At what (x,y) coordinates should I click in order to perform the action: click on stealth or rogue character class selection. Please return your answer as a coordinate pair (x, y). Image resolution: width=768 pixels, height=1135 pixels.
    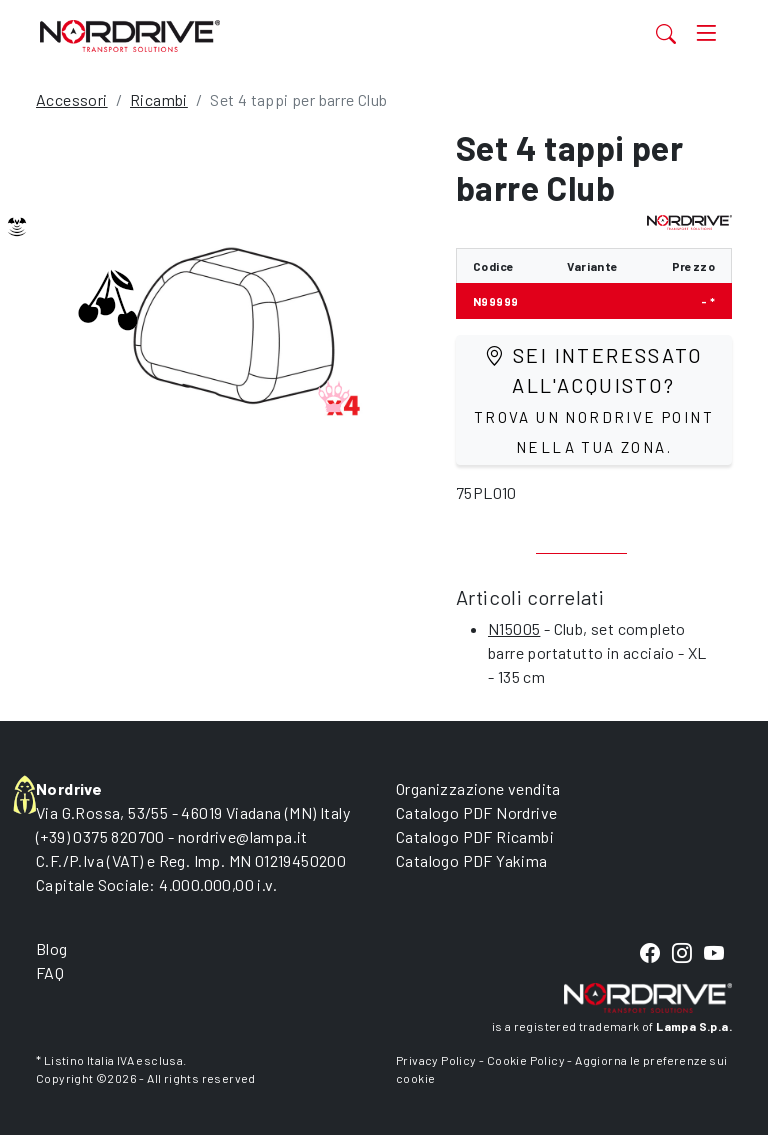
    Looking at the image, I should click on (25, 795).